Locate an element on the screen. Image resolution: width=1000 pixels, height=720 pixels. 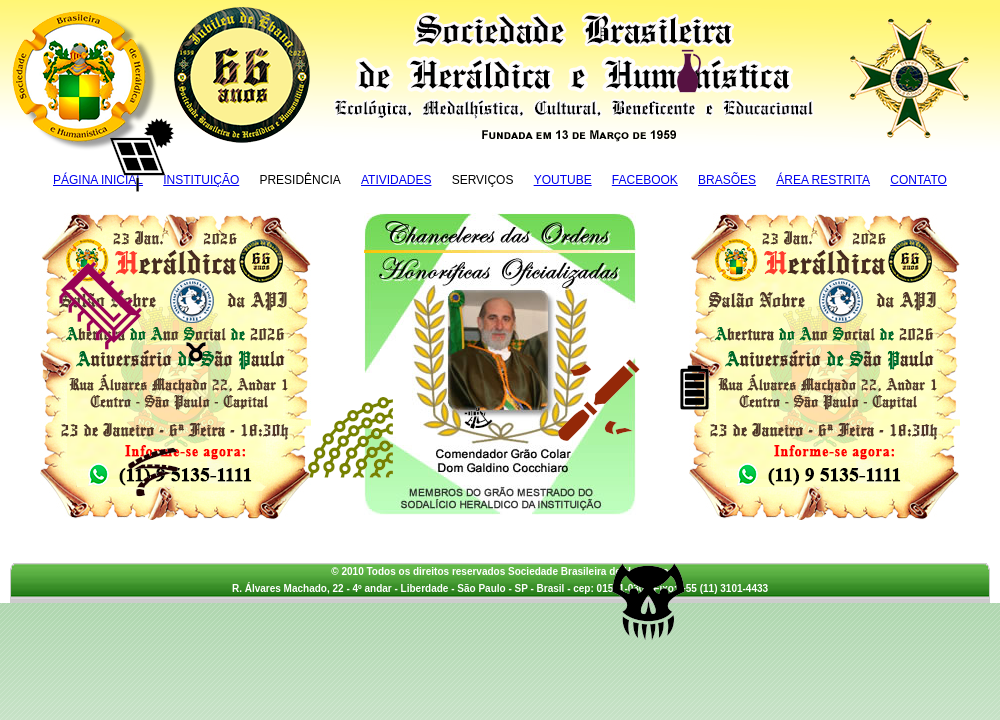
access sculpting or carving tools is located at coordinates (599, 399).